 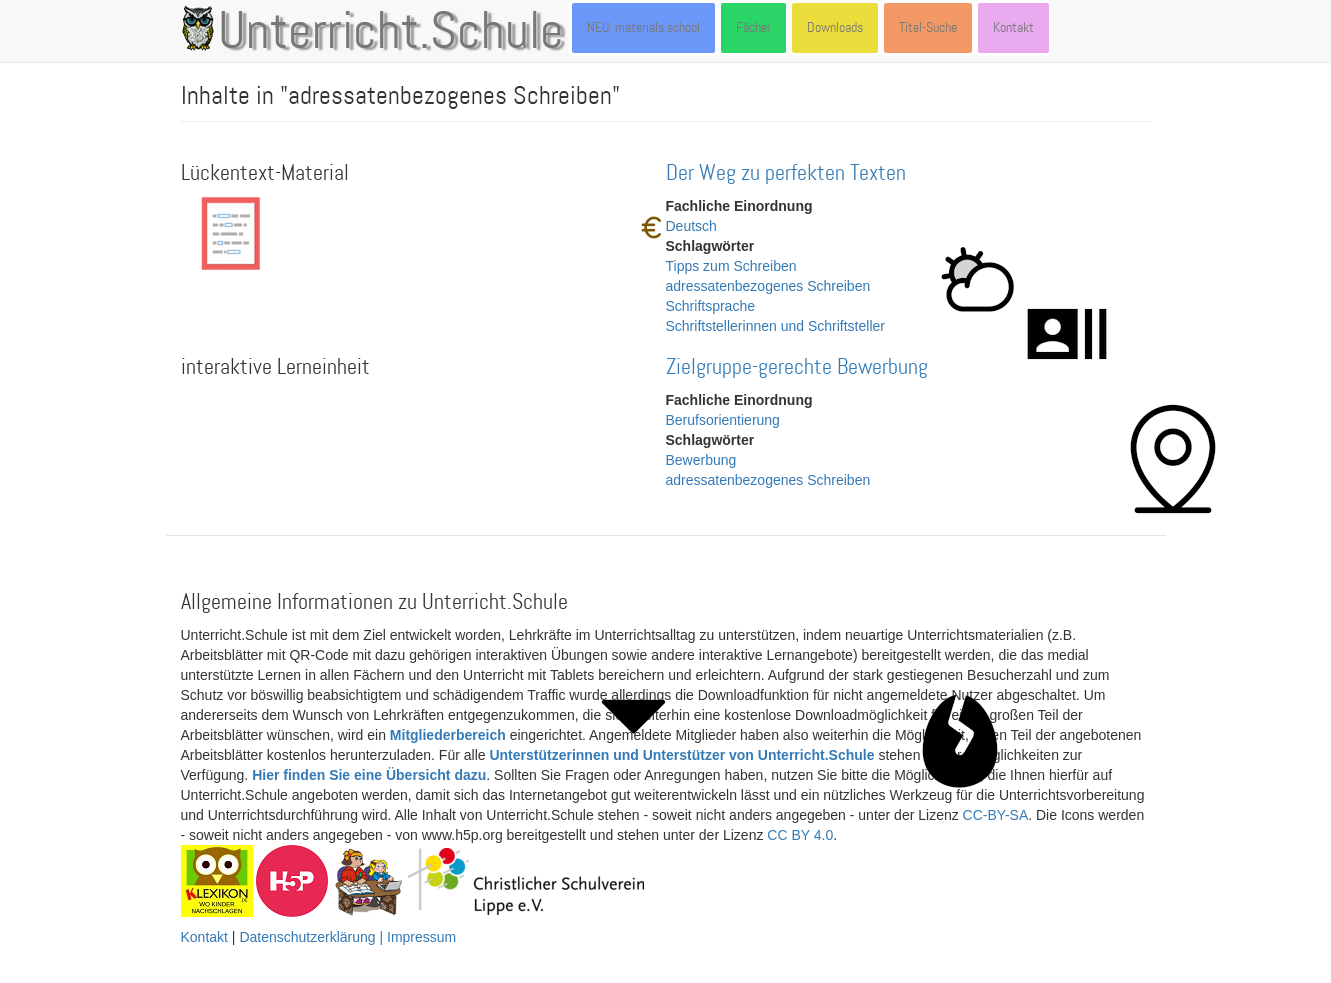 What do you see at coordinates (1067, 334) in the screenshot?
I see `view recently contacted people` at bounding box center [1067, 334].